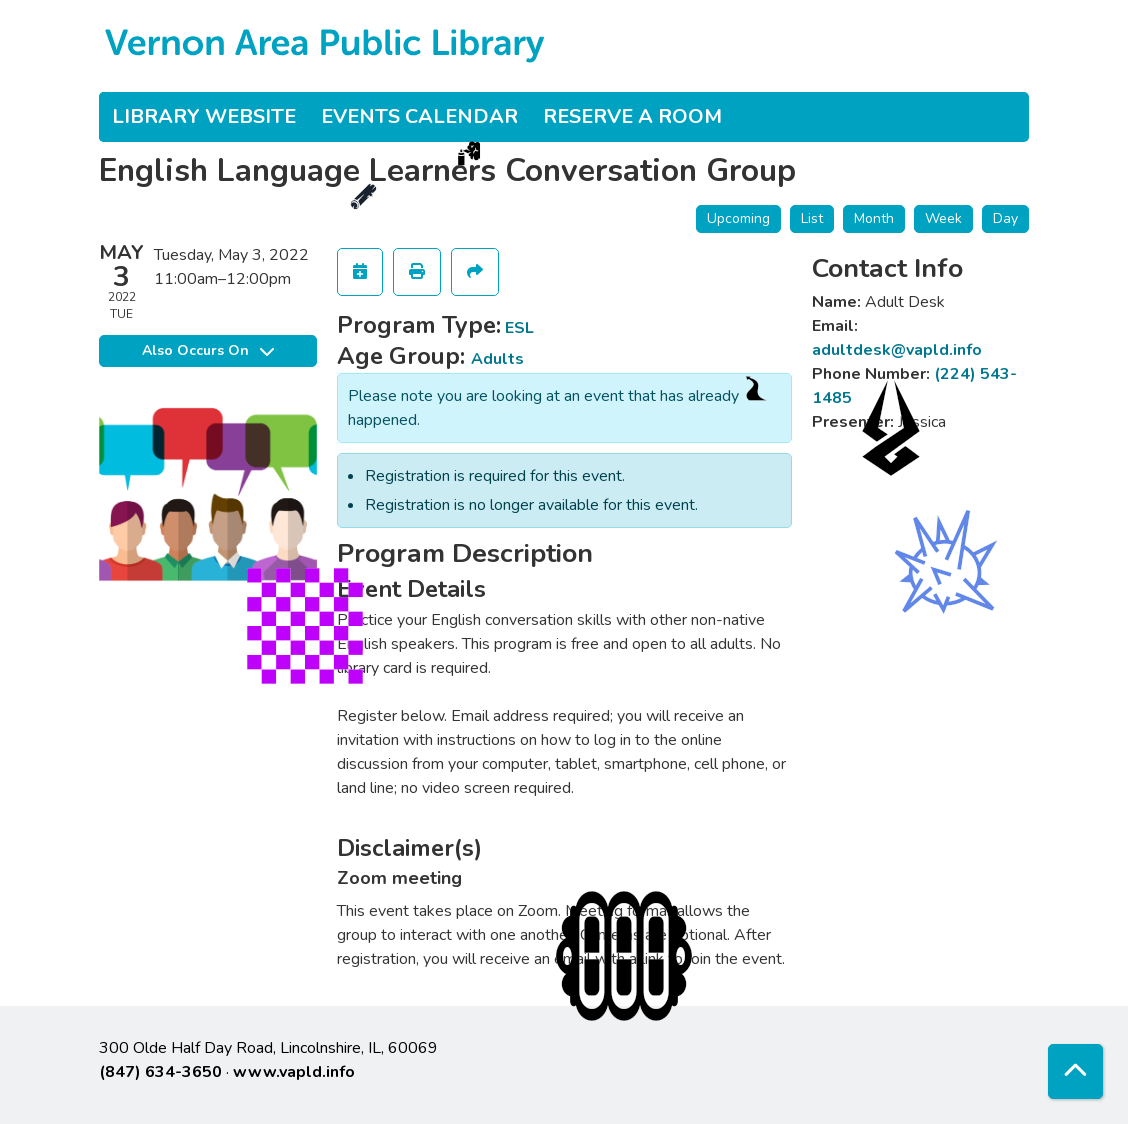  Describe the element at coordinates (755, 388) in the screenshot. I see `dodge or evade action in gameplay` at that location.